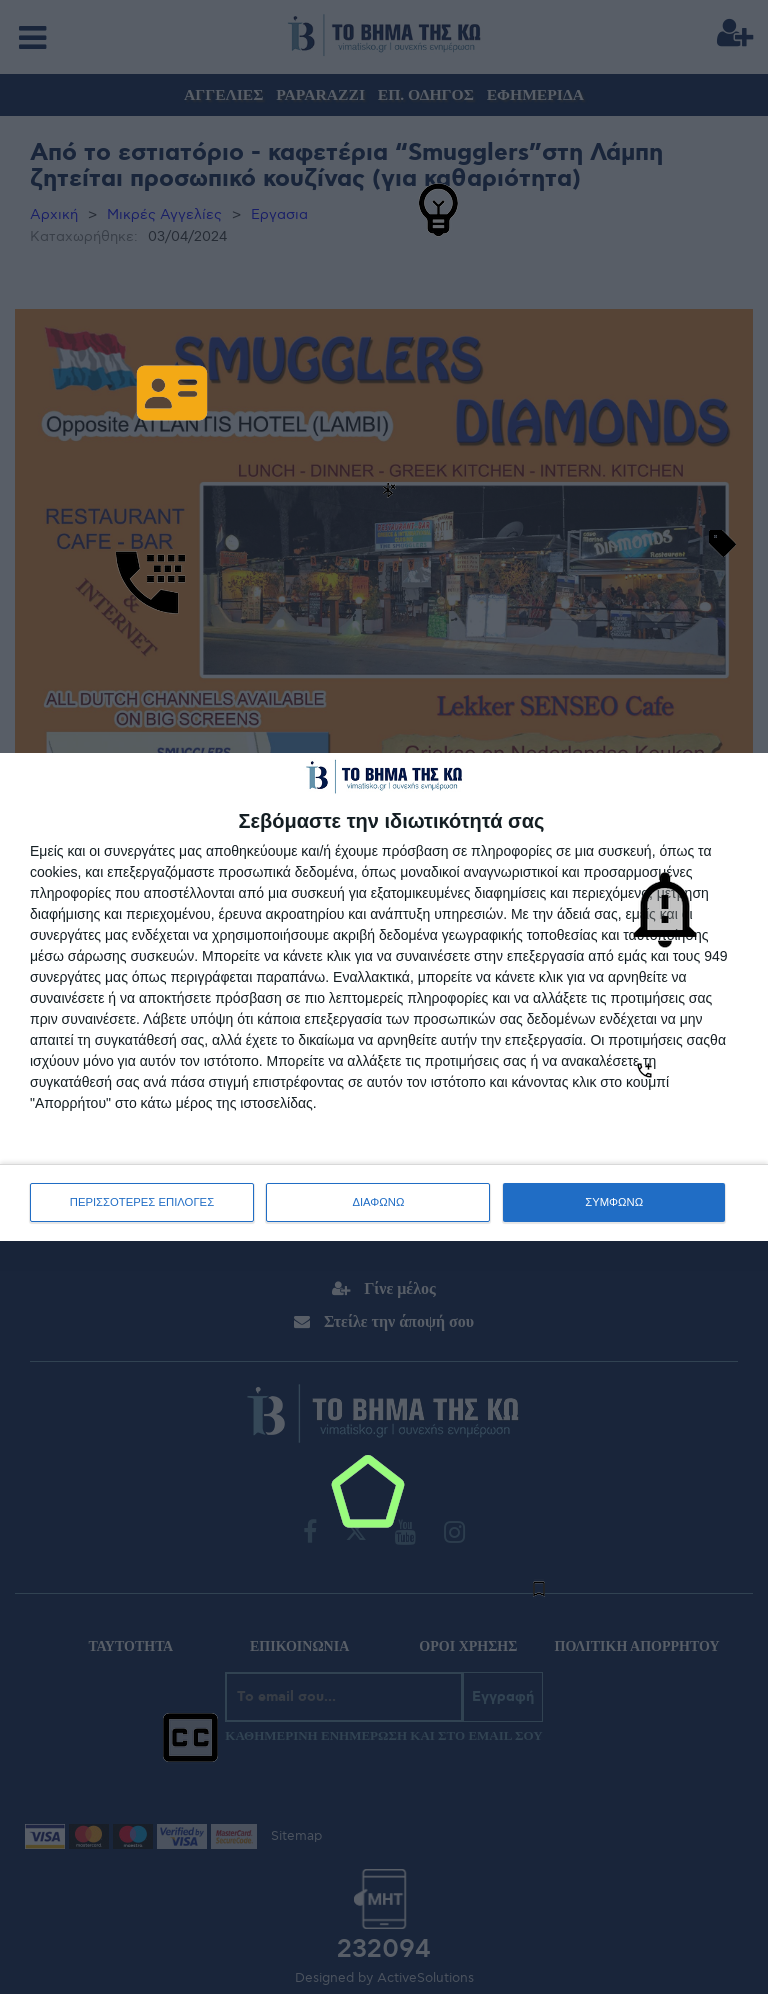 This screenshot has width=768, height=1994. What do you see at coordinates (438, 208) in the screenshot?
I see `access tips or helpful suggestions` at bounding box center [438, 208].